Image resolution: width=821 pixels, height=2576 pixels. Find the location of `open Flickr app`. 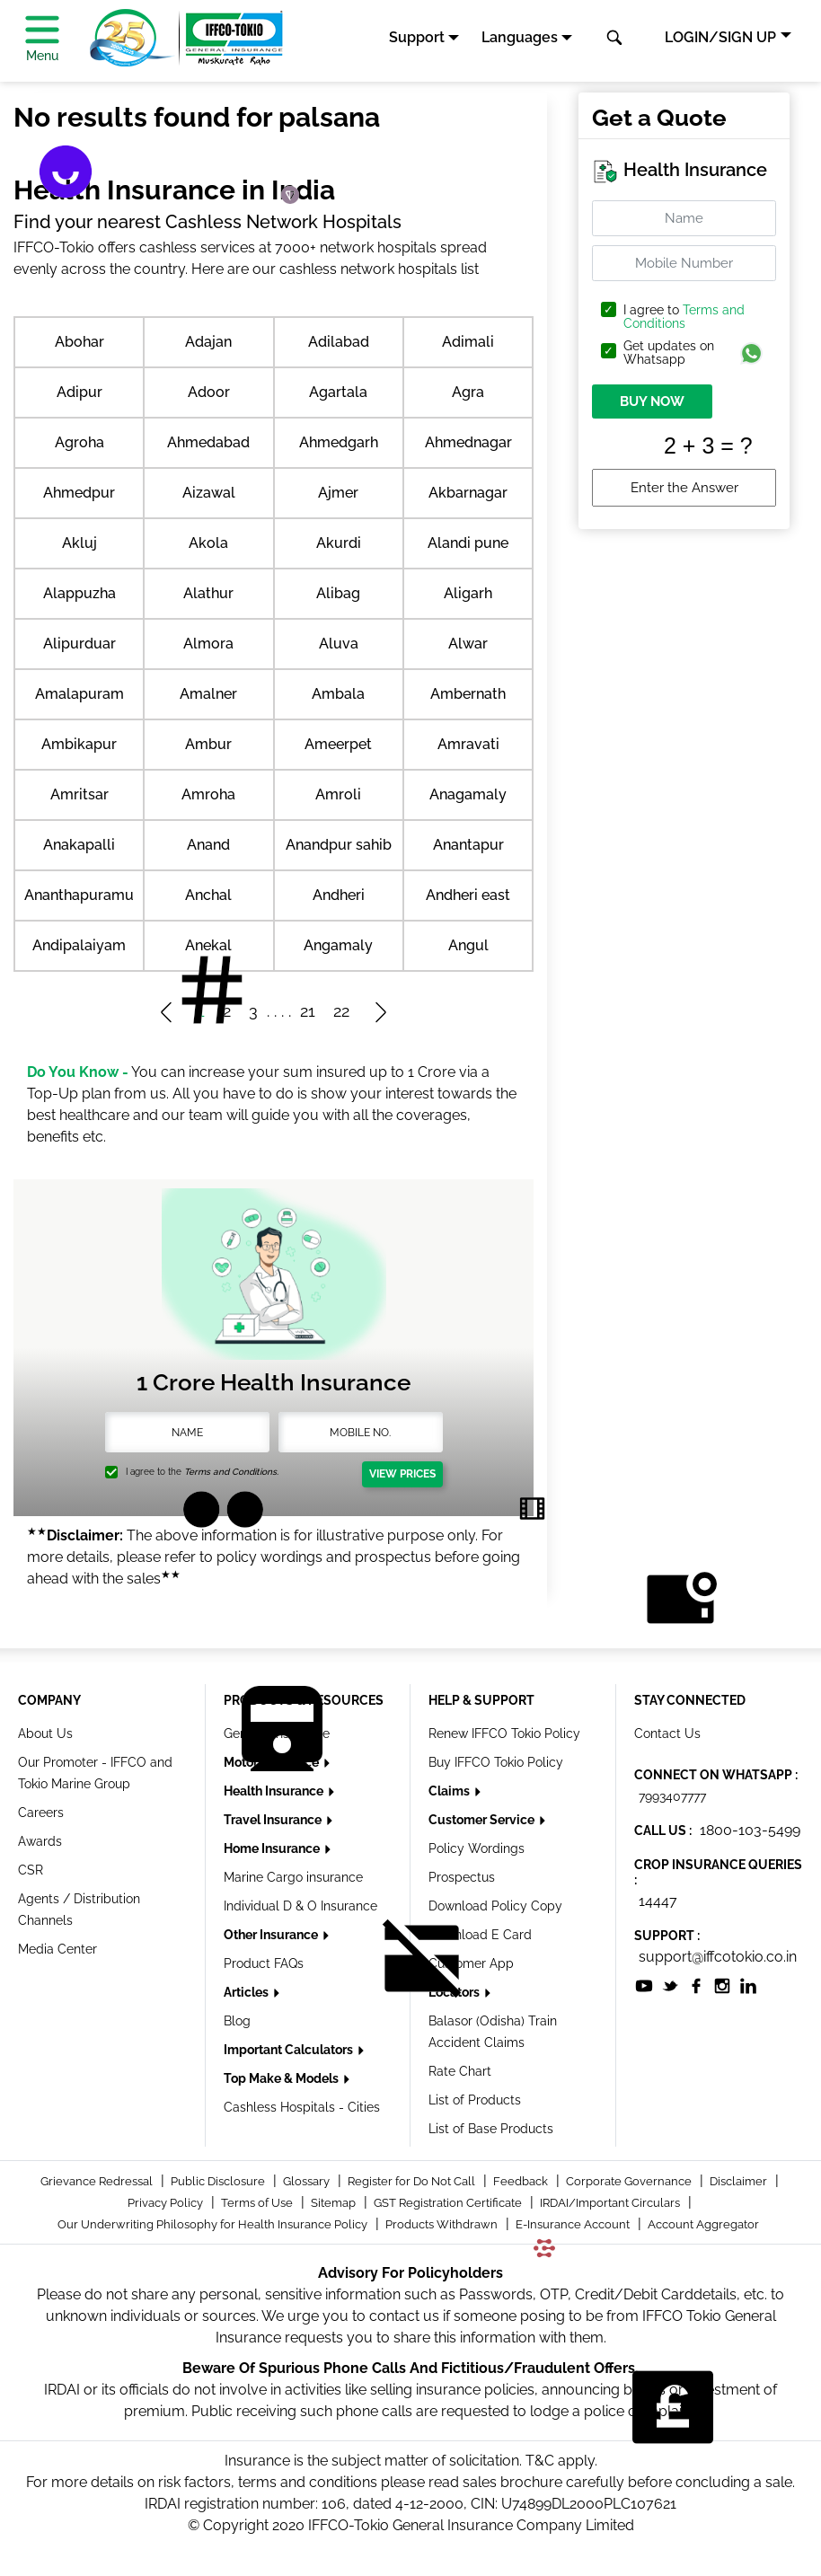

open Flickr app is located at coordinates (223, 1509).